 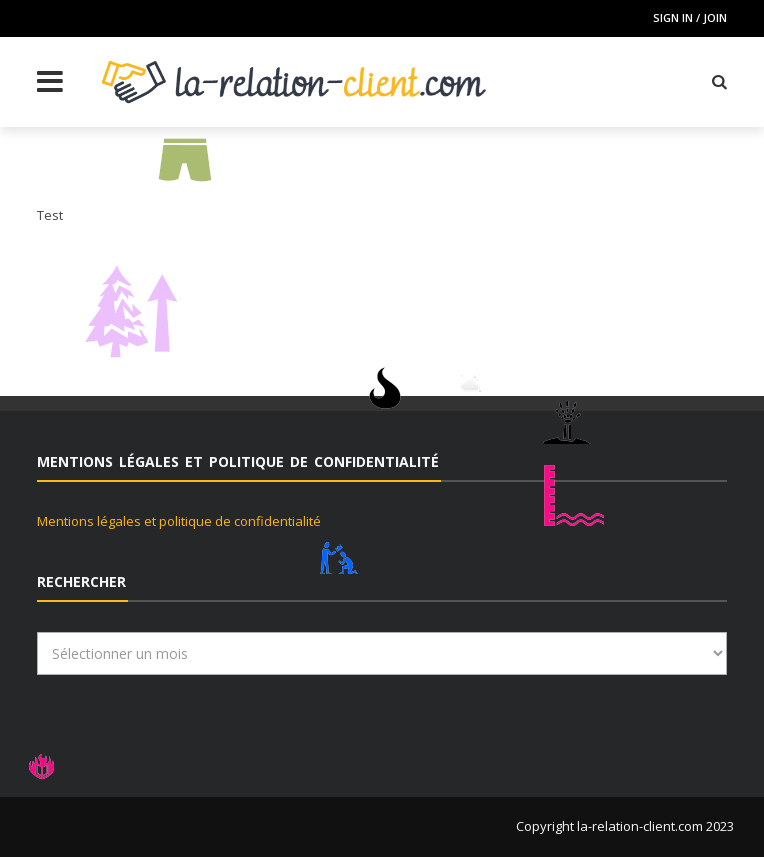 I want to click on indicates a coronation or crowning ceremony event, so click(x=339, y=558).